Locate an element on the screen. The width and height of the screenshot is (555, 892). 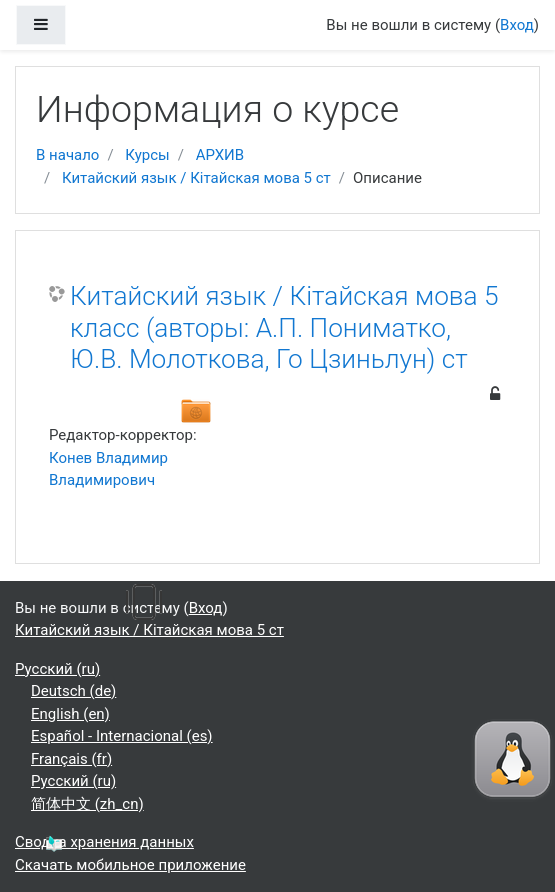
open folder containing html or web files is located at coordinates (196, 411).